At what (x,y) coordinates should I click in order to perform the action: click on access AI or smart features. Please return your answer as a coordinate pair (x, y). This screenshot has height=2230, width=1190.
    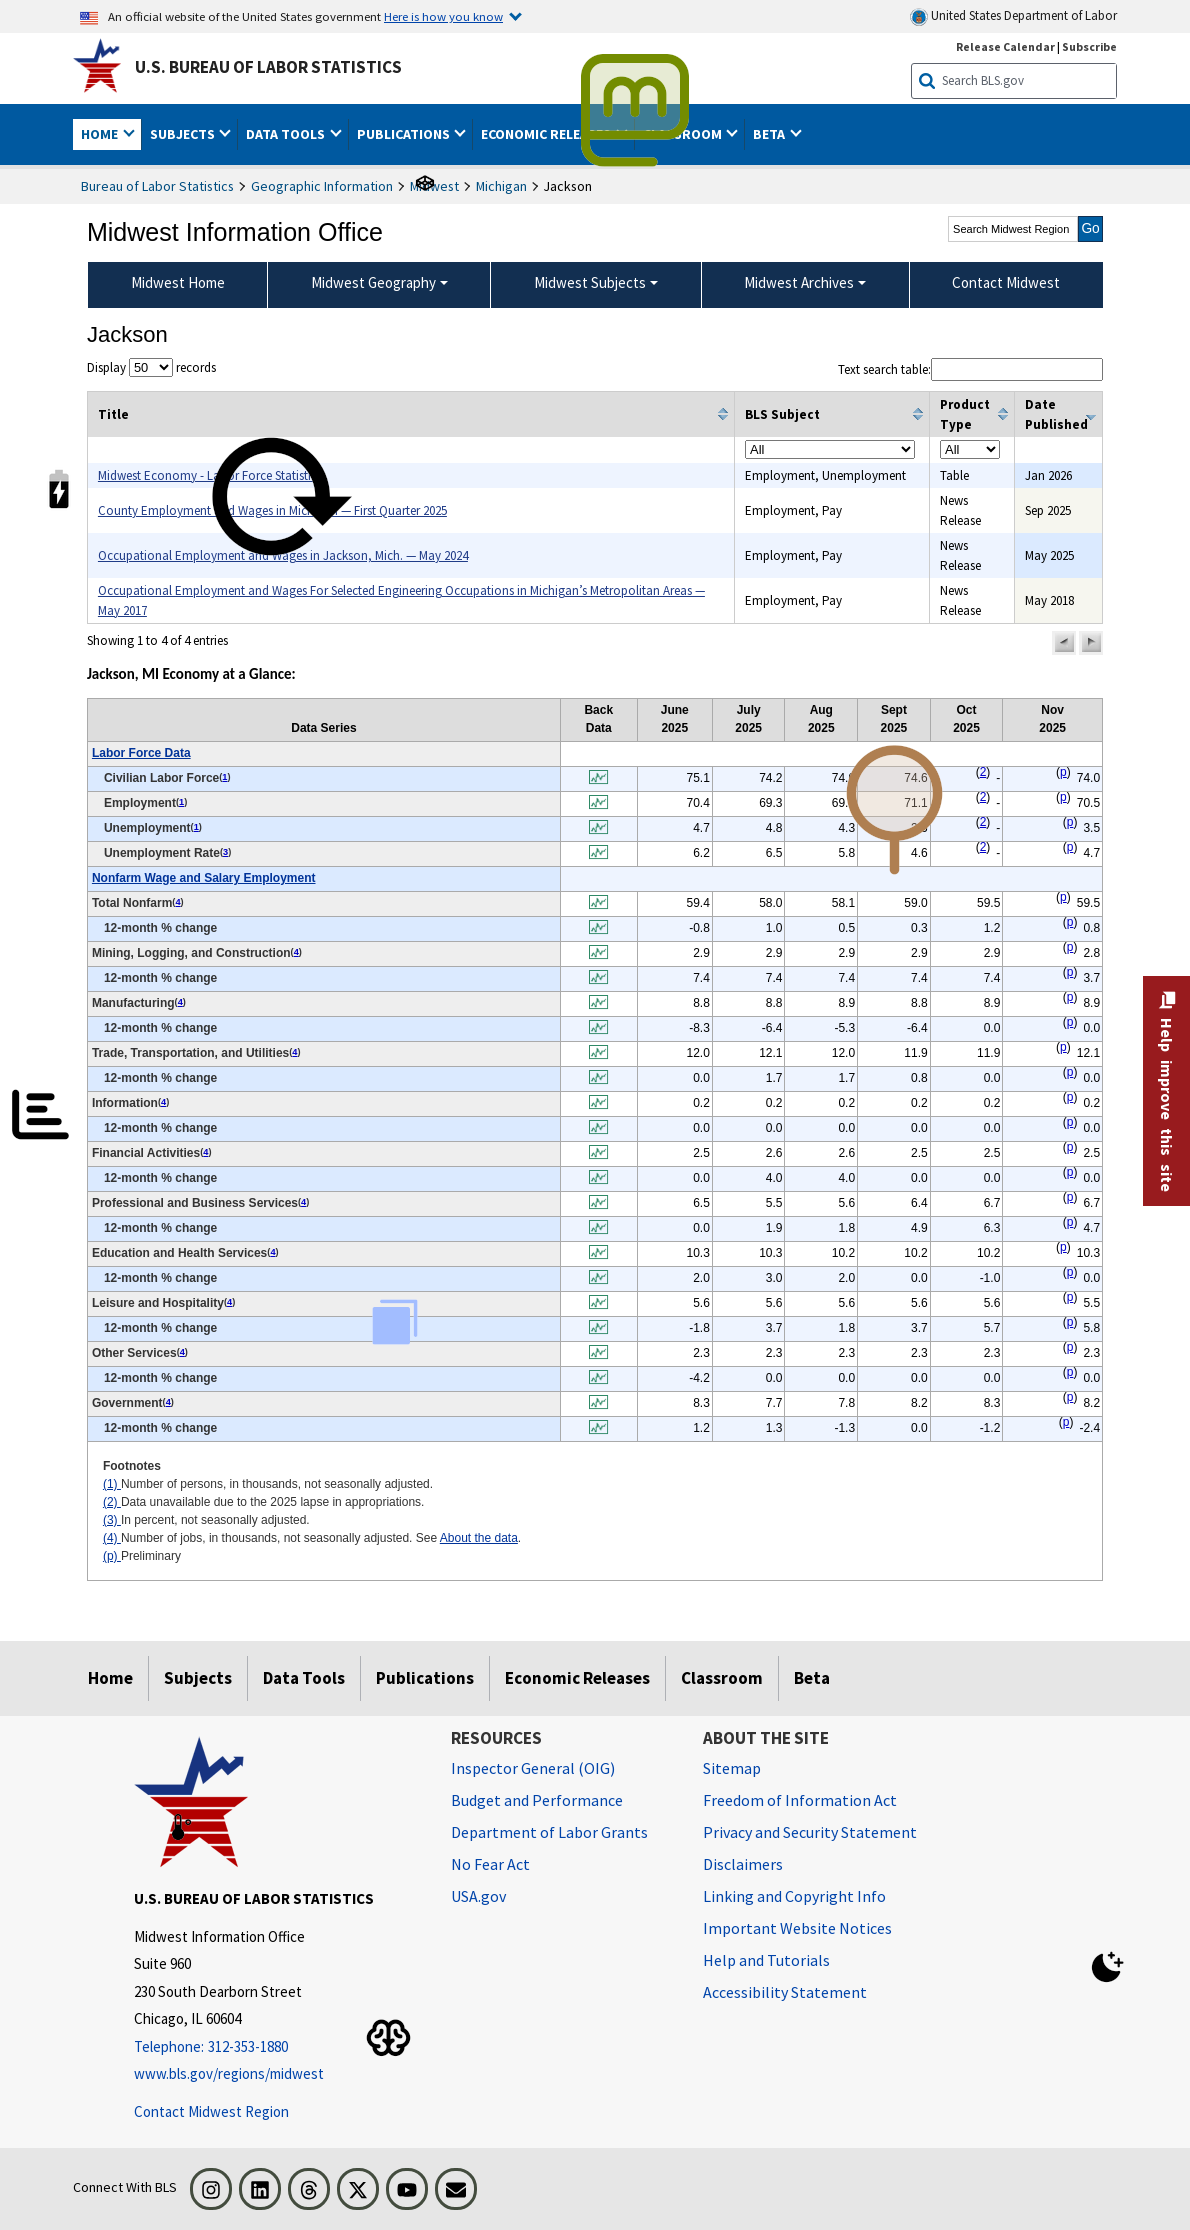
    Looking at the image, I should click on (388, 2038).